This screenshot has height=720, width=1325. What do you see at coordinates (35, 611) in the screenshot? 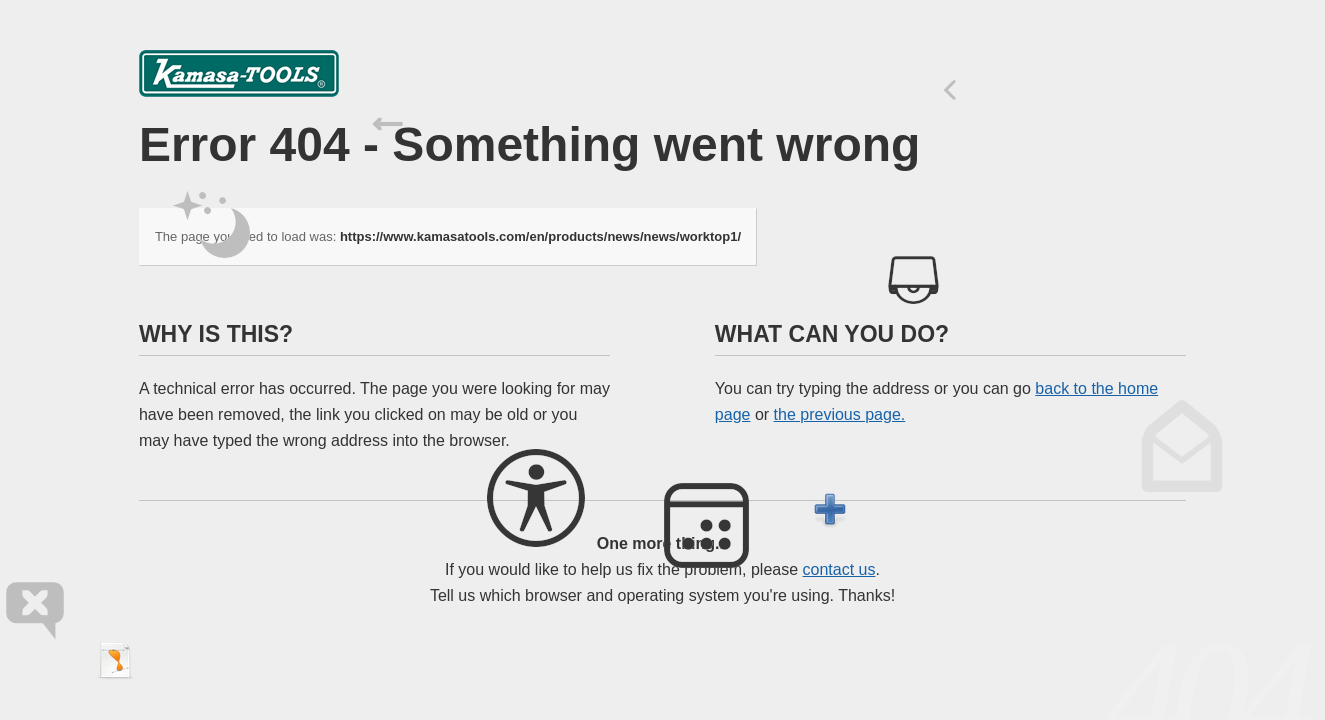
I see `indicates user is offline or unavailable for chat` at bounding box center [35, 611].